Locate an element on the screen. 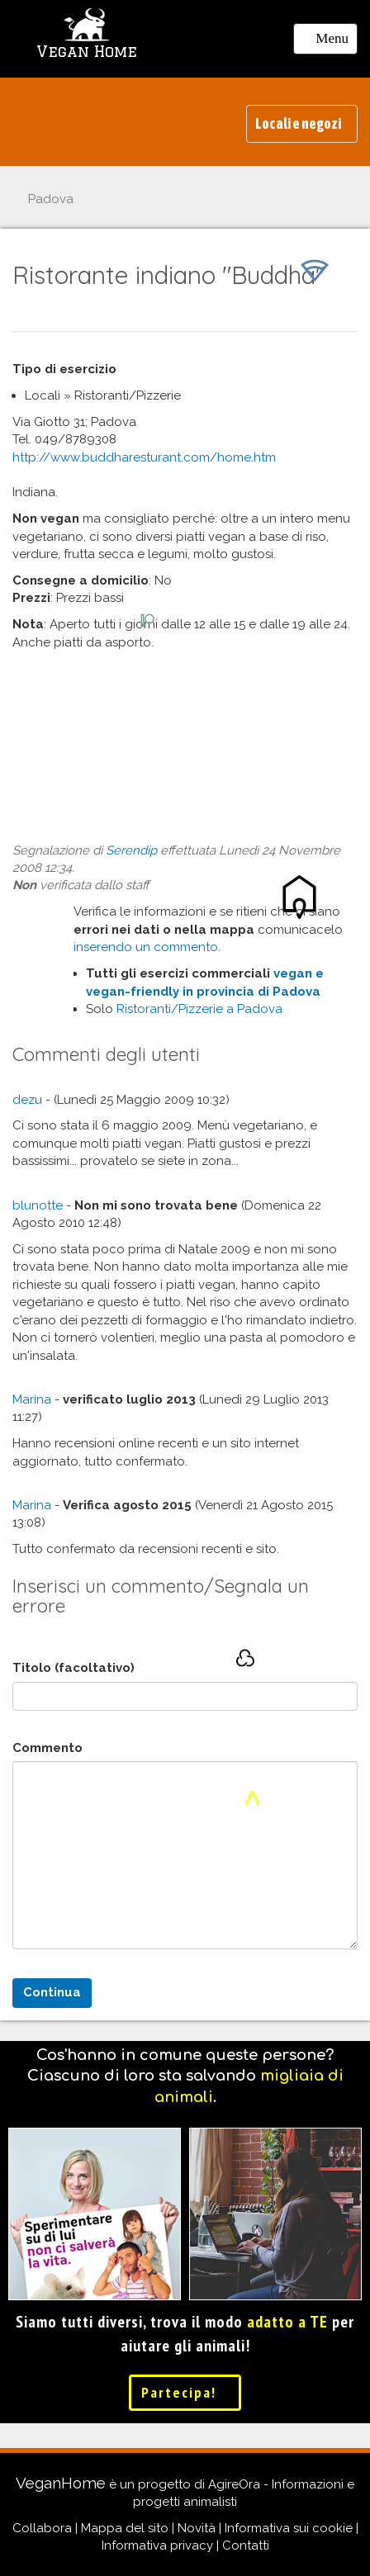 Image resolution: width=370 pixels, height=2576 pixels. playstation portable (PSP) brand logo is located at coordinates (46, 518).